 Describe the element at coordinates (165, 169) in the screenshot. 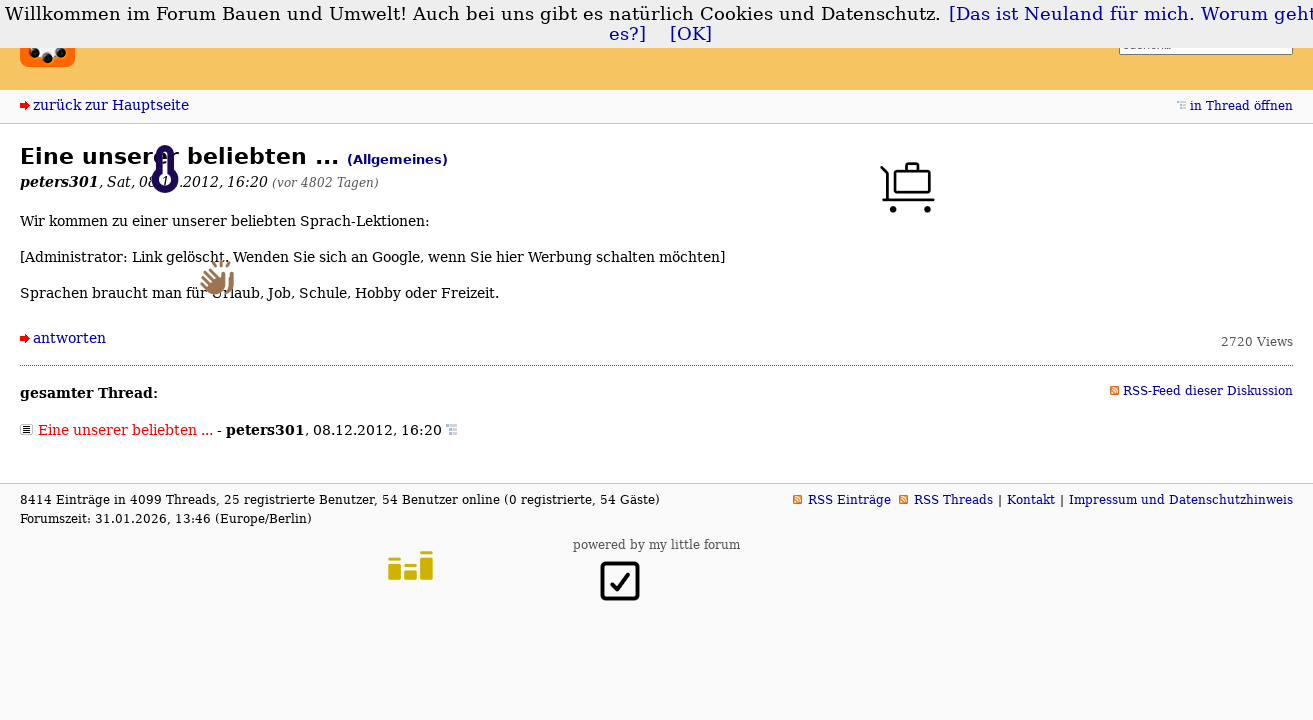

I see `indicates maximum temperature level` at that location.